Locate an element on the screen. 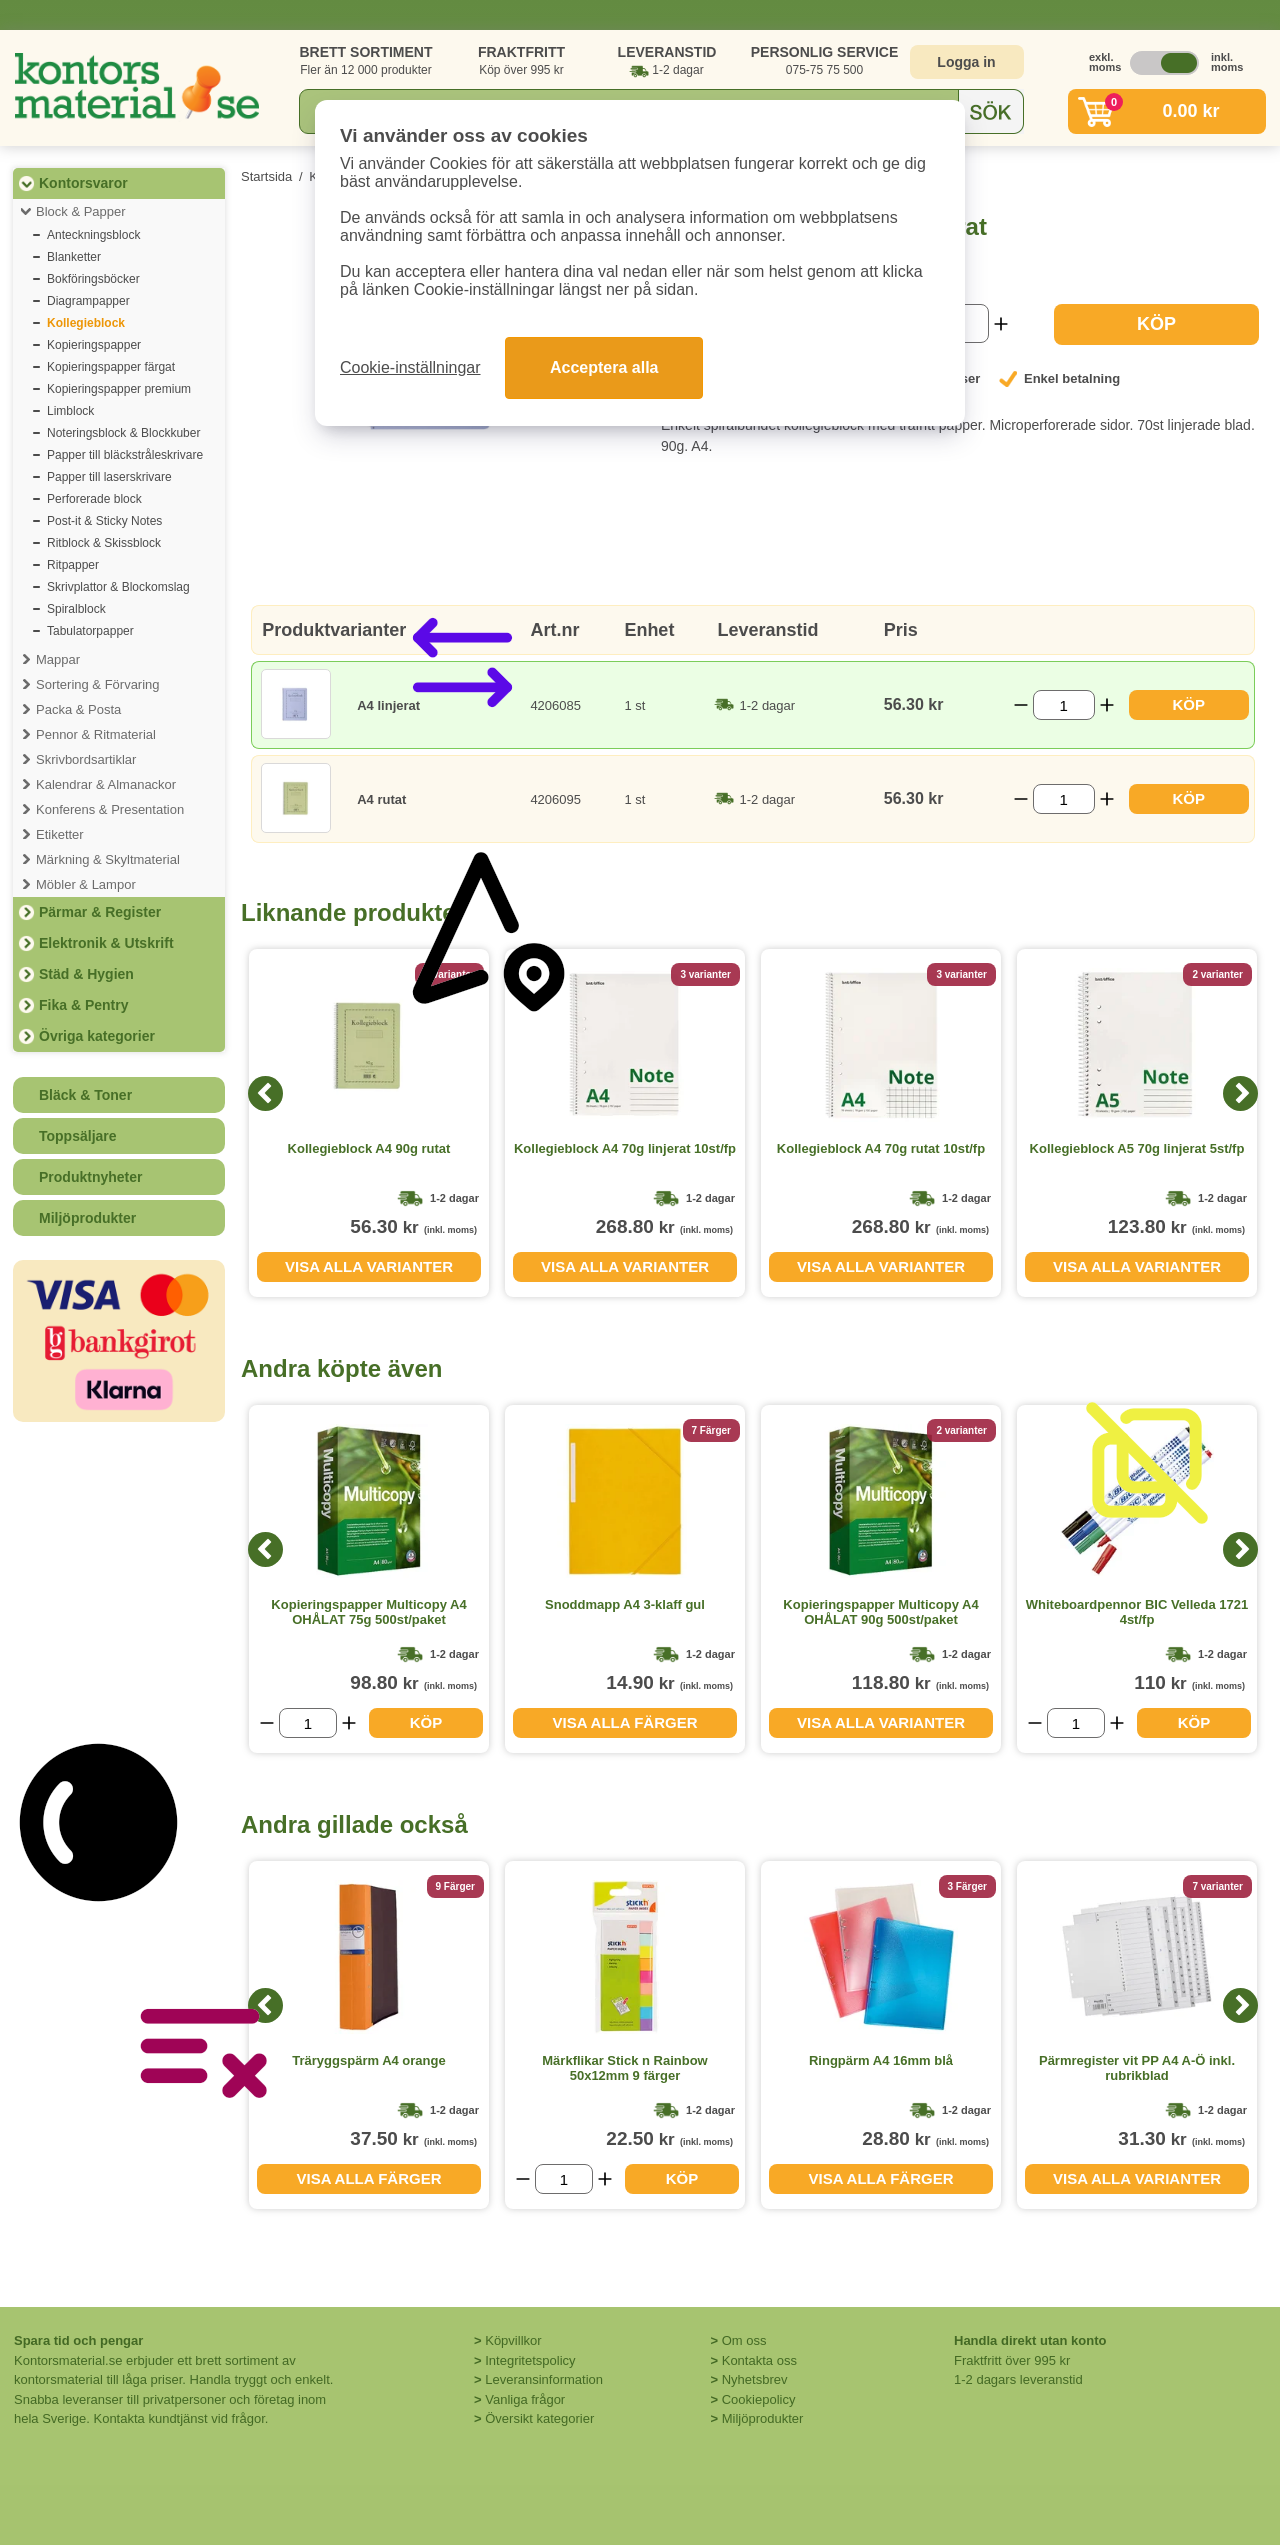  disable layer view is located at coordinates (1147, 1463).